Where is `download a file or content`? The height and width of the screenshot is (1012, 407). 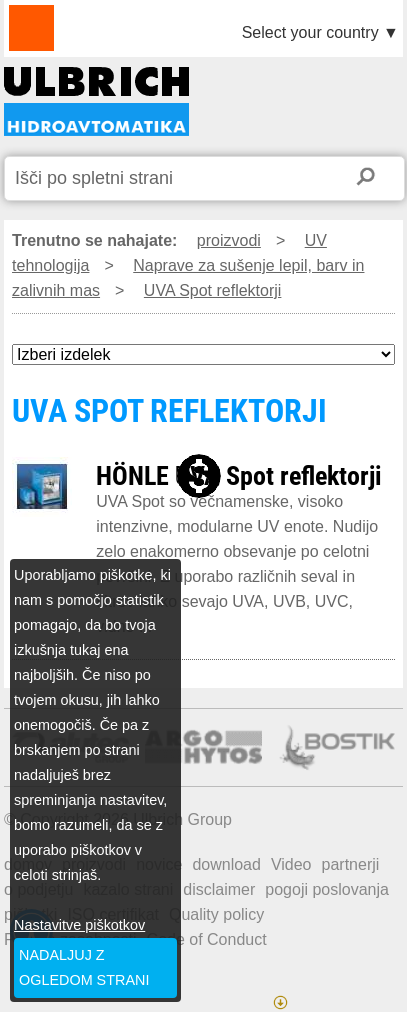
download a file or content is located at coordinates (280, 1002).